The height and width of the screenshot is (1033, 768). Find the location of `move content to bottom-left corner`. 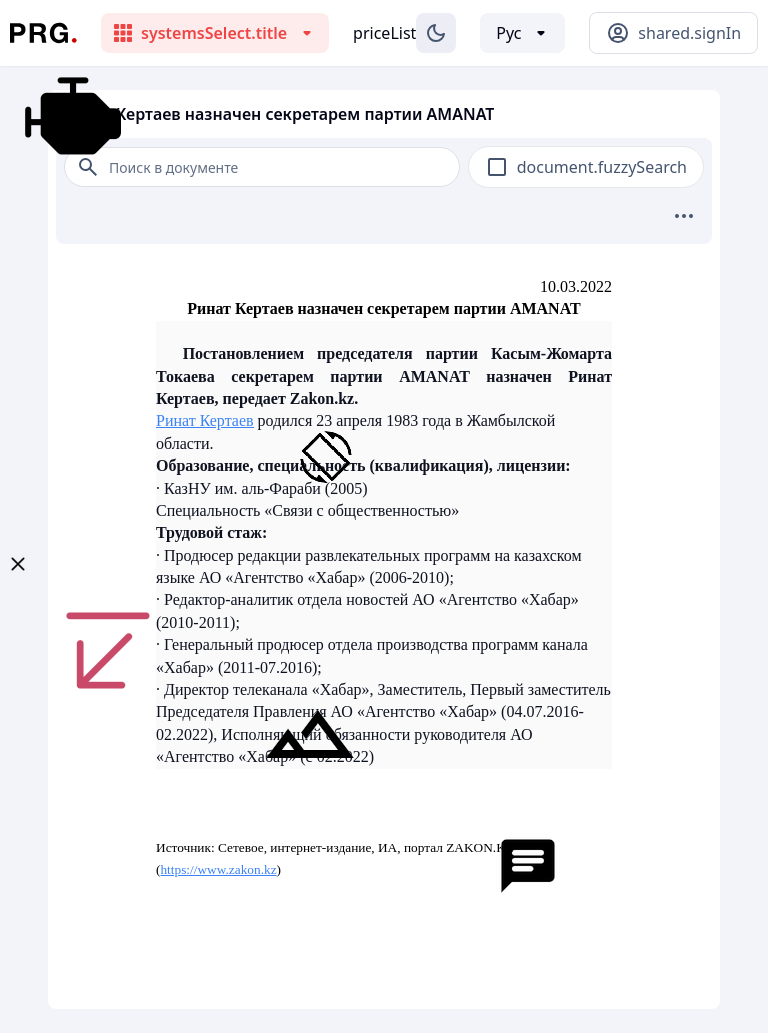

move content to bottom-left corner is located at coordinates (104, 650).